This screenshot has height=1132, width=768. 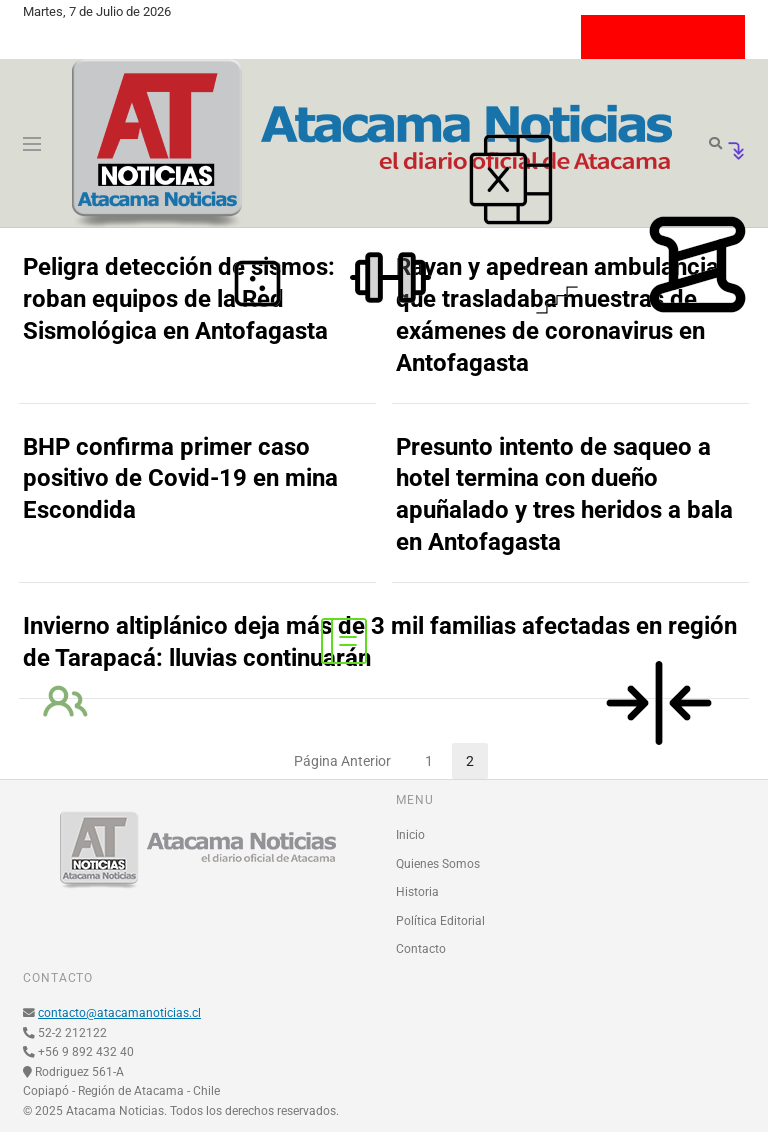 I want to click on access workout or fitness features, so click(x=390, y=277).